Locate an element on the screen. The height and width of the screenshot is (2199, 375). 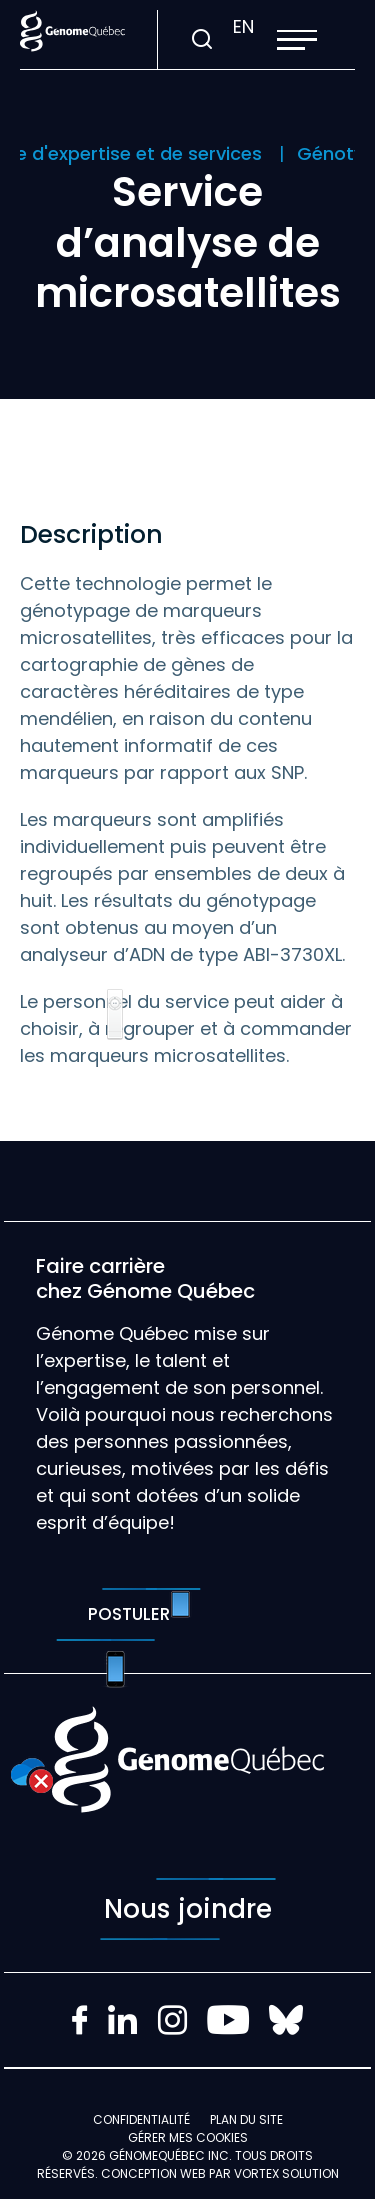
connected iPhone device is located at coordinates (115, 1669).